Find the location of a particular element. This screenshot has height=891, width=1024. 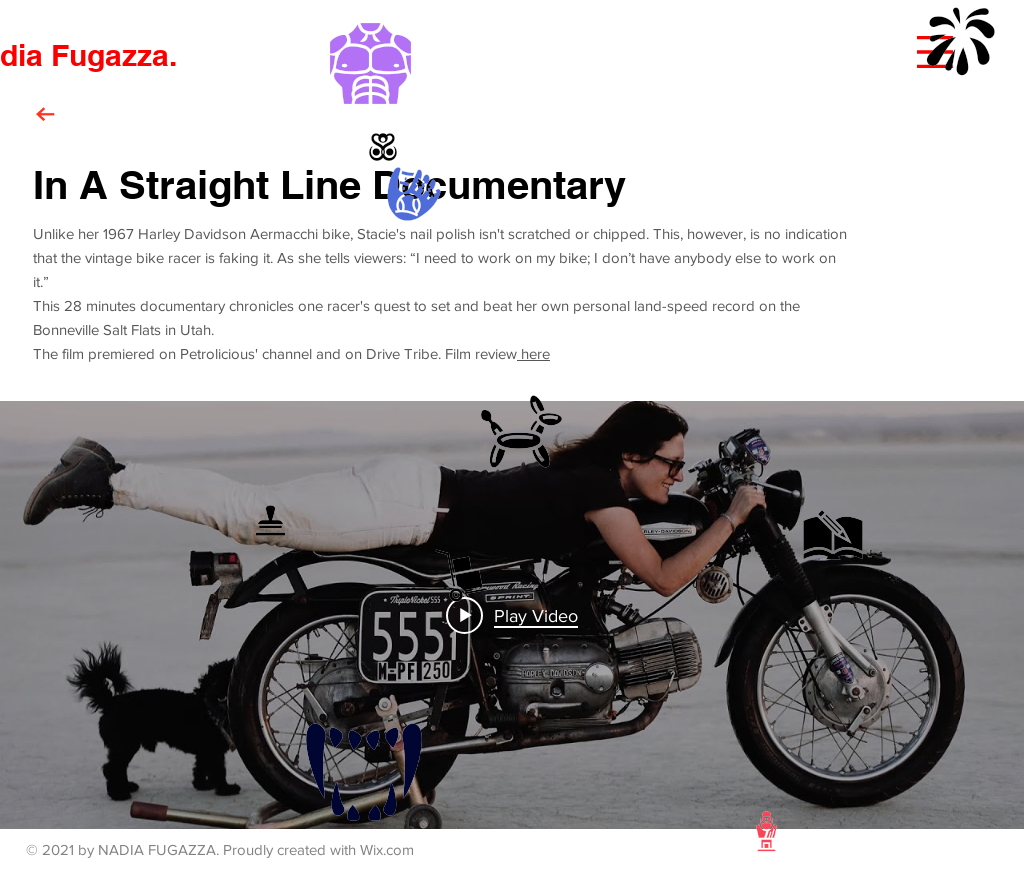

view fitness or strength stats is located at coordinates (370, 63).